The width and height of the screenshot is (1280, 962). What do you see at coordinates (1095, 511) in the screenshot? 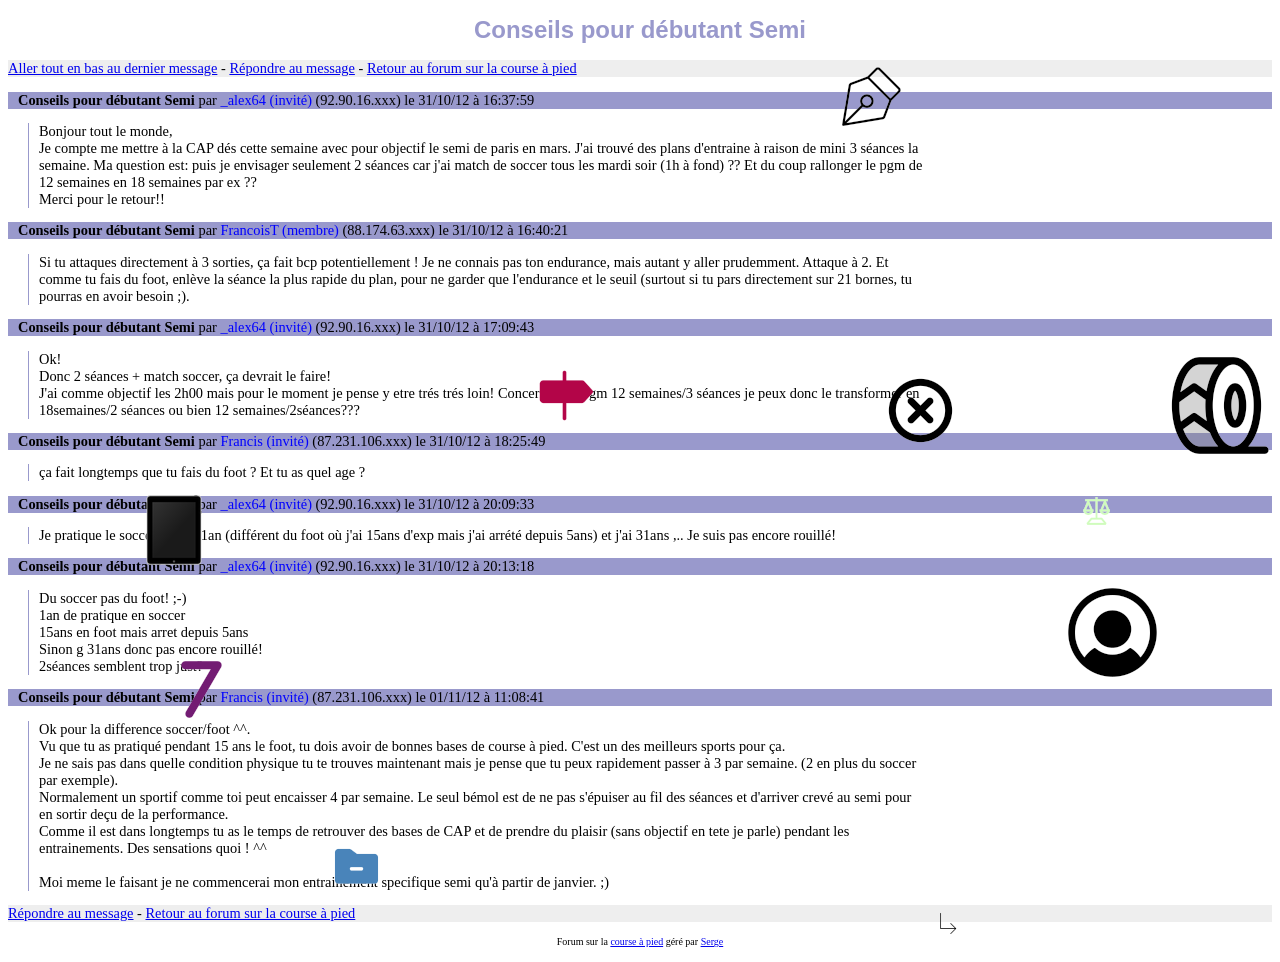
I see `view license or legal information` at bounding box center [1095, 511].